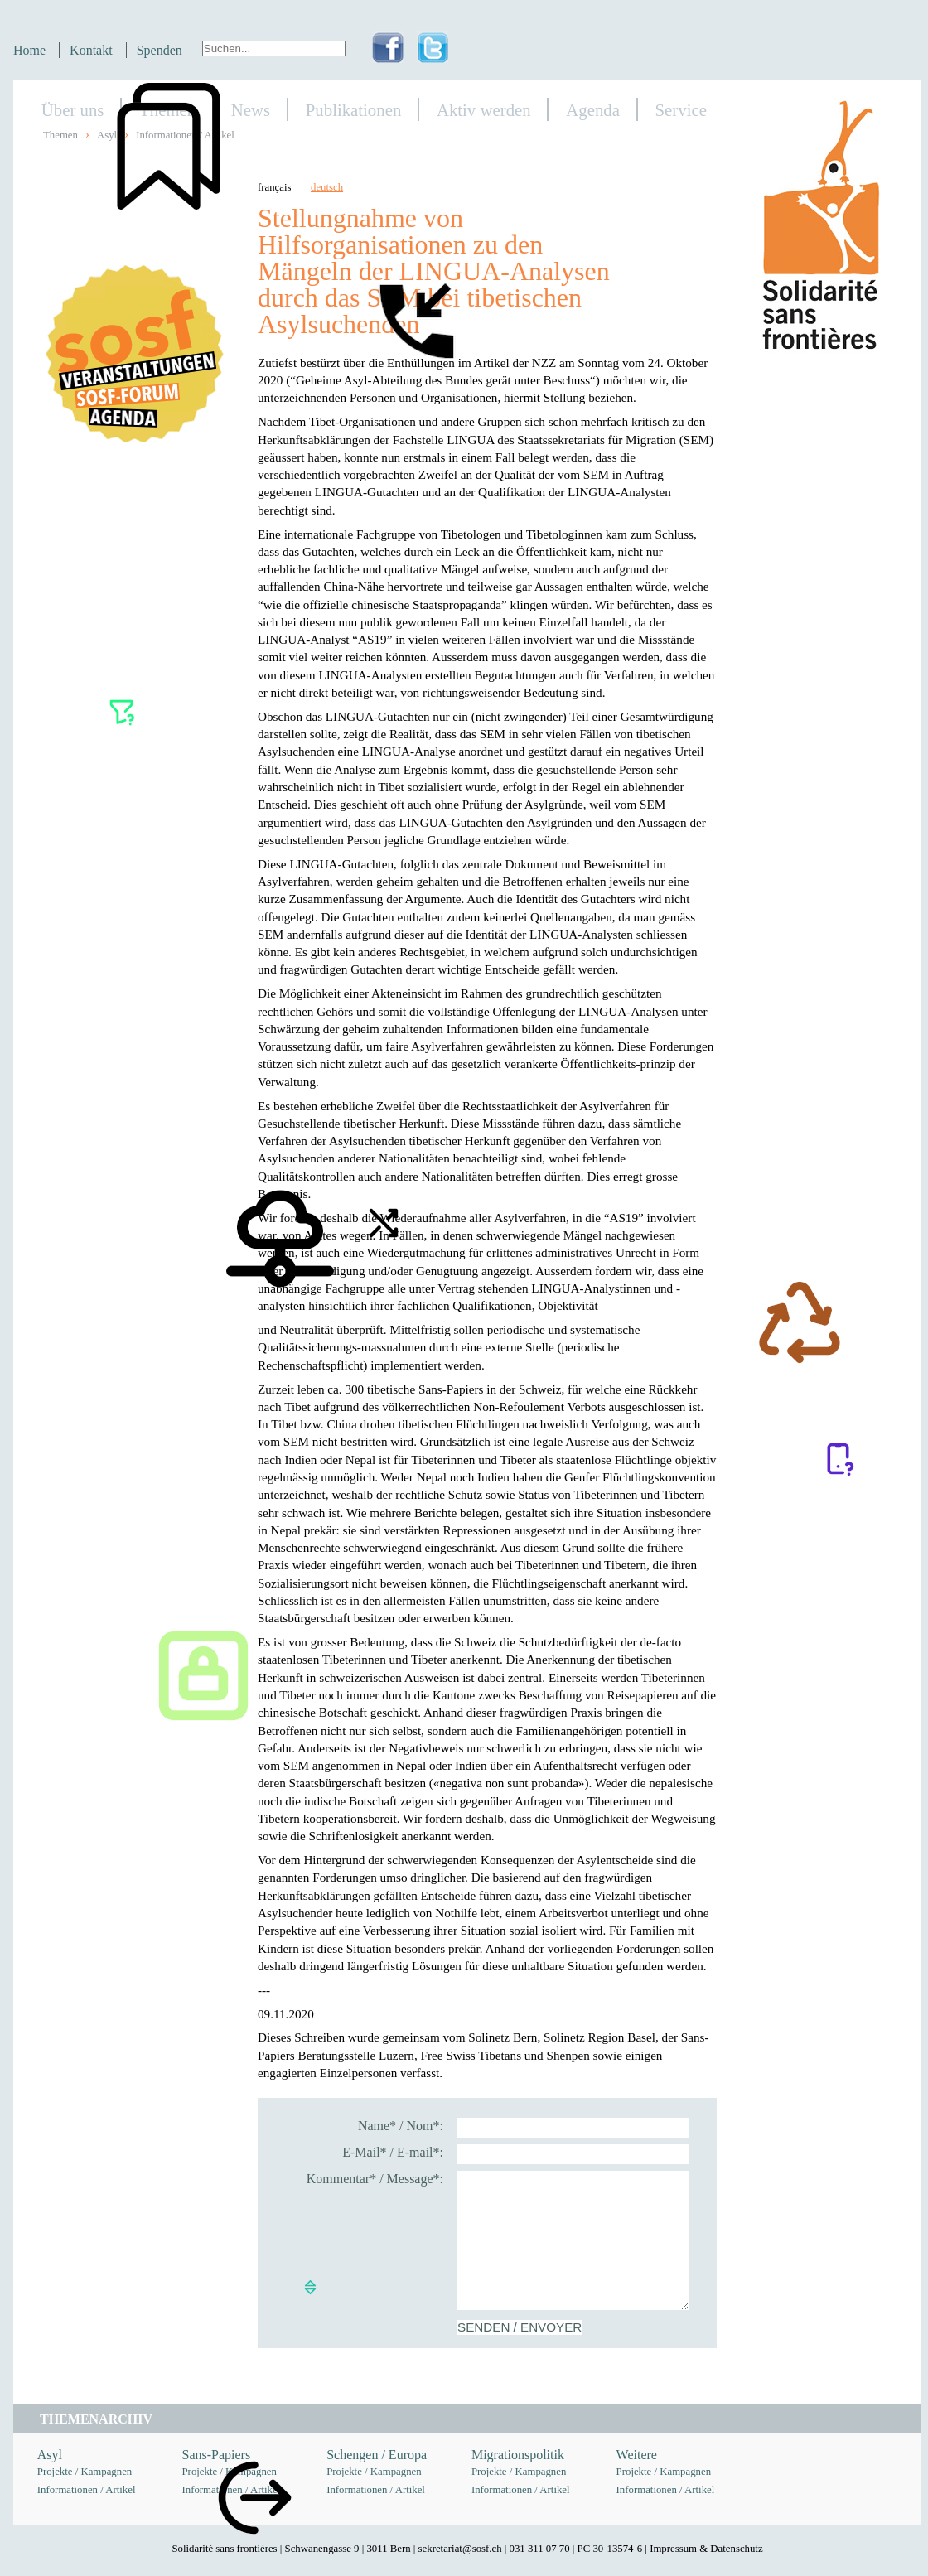 This screenshot has width=928, height=2576. I want to click on view all saved bookmarks, so click(168, 146).